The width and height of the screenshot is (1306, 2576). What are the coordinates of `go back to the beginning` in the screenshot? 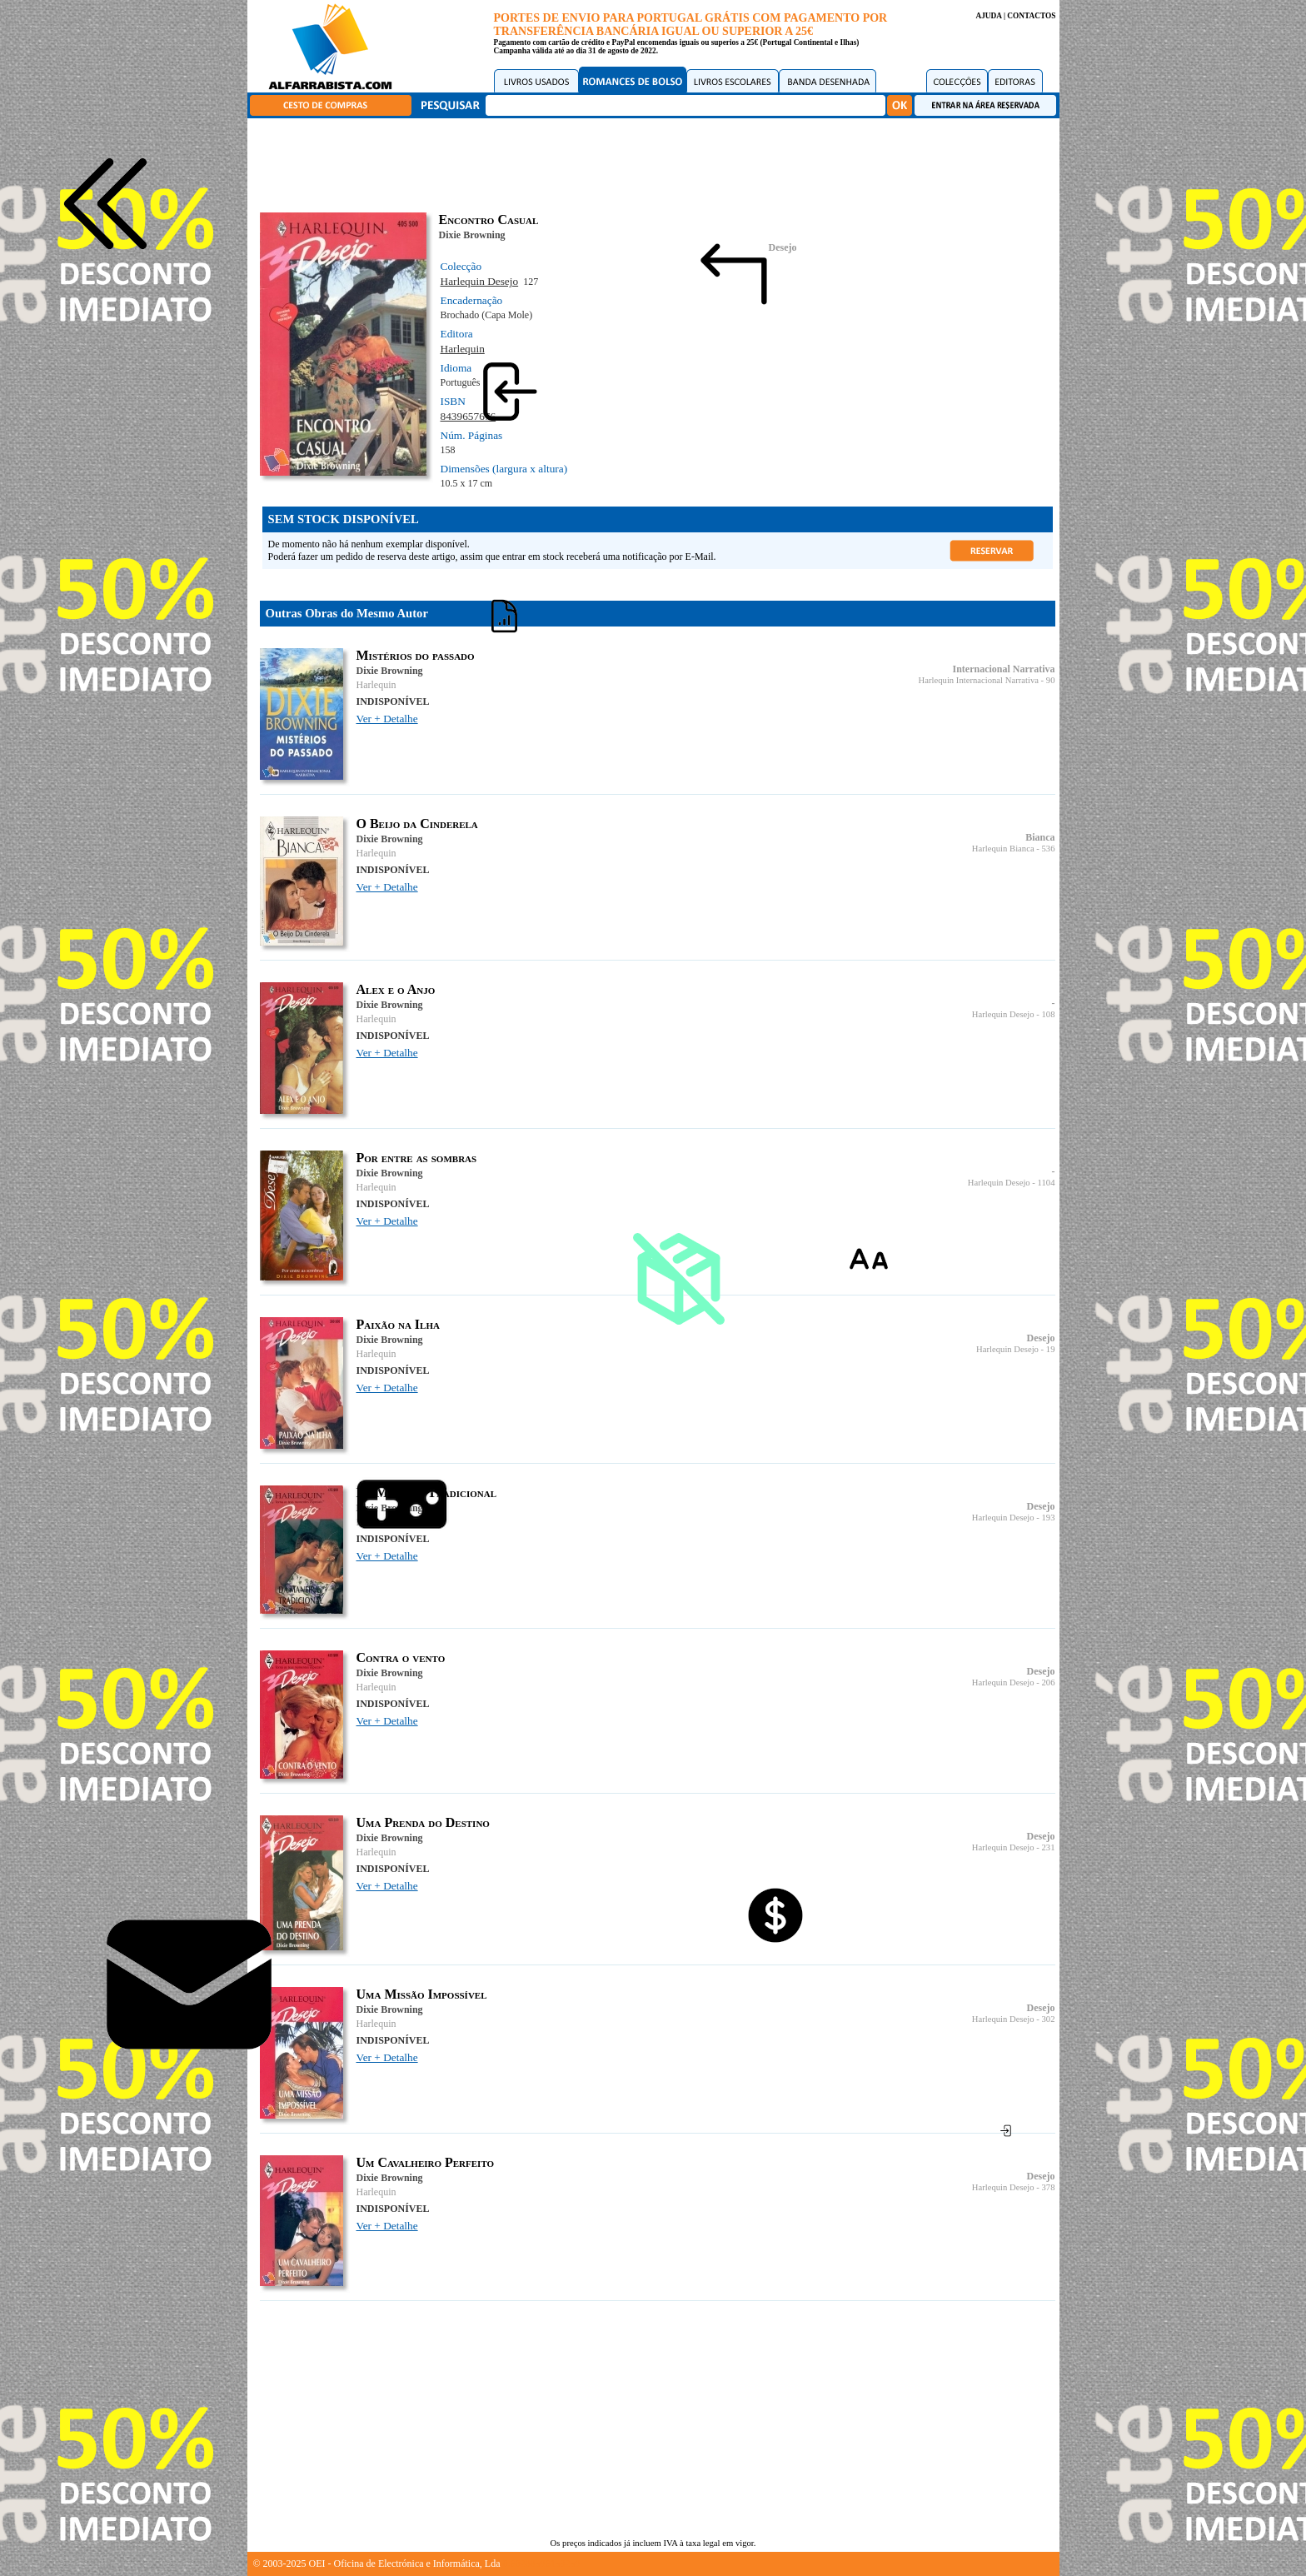 It's located at (105, 203).